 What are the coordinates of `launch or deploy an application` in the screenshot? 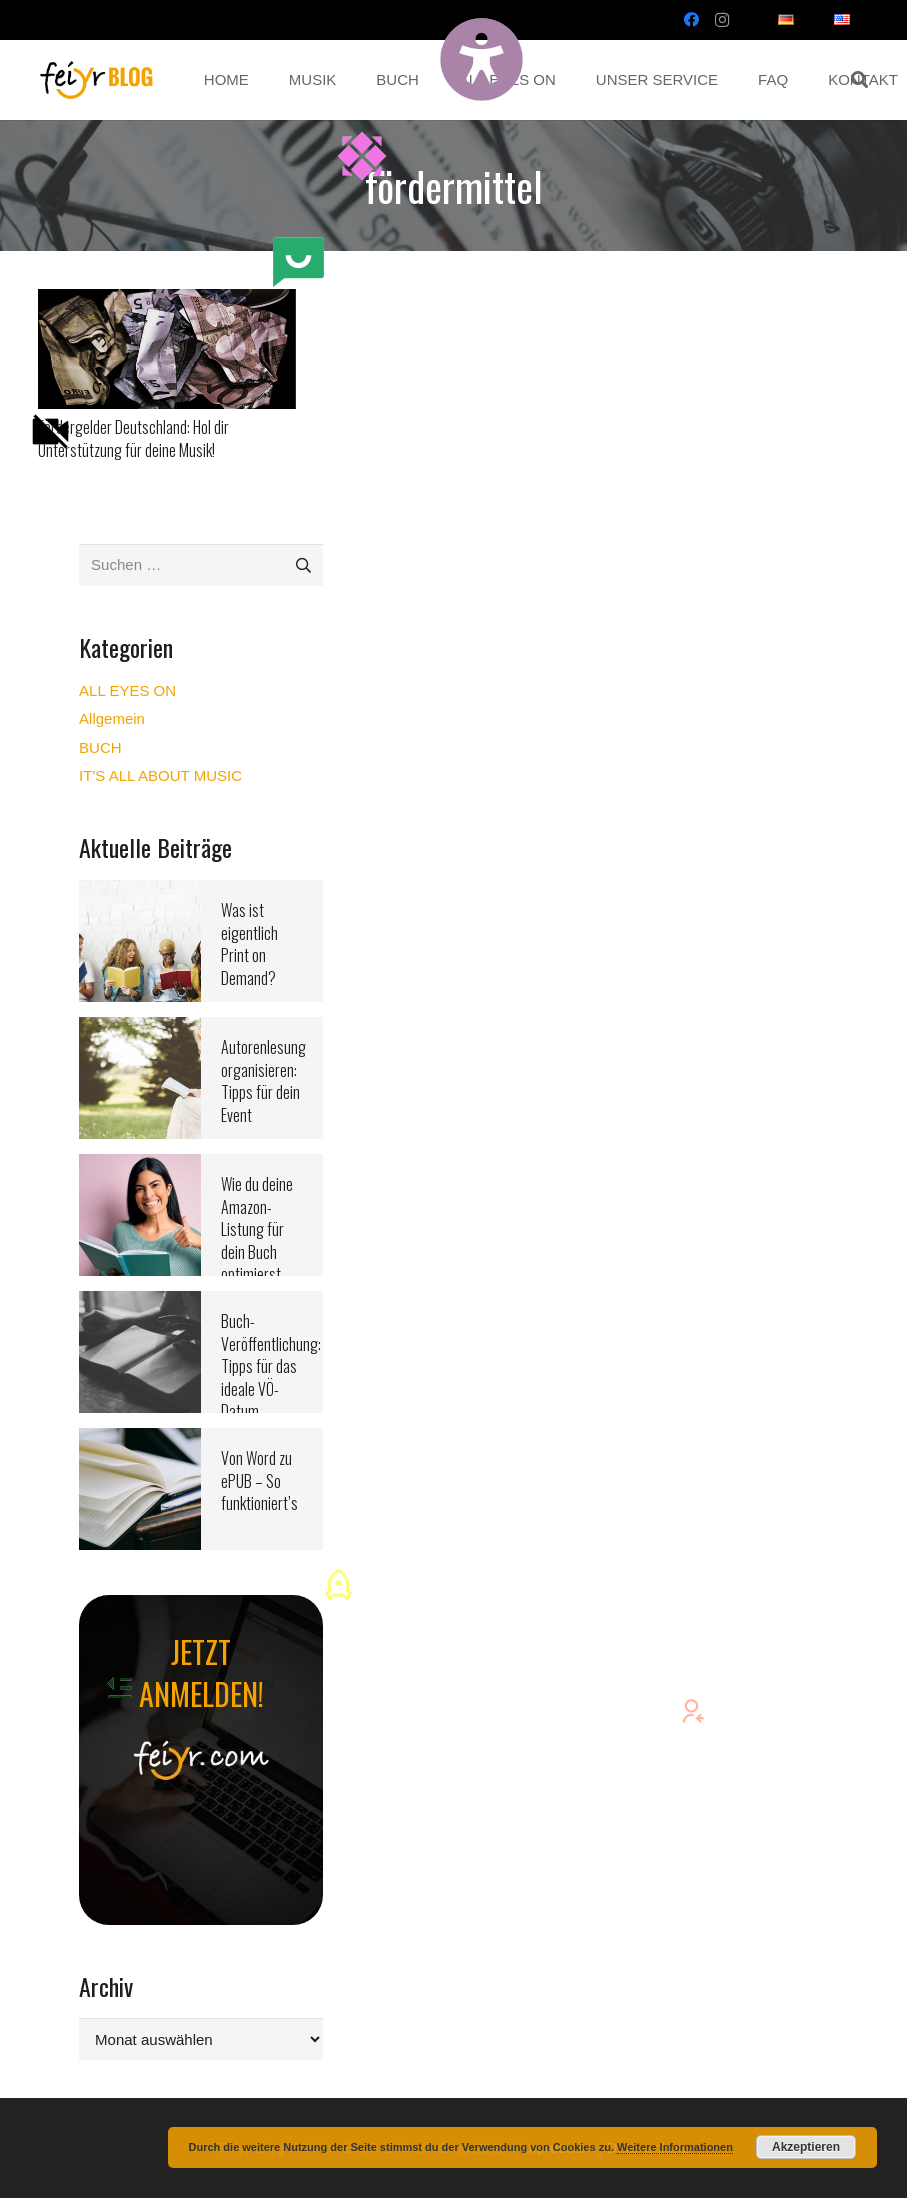 It's located at (338, 1584).